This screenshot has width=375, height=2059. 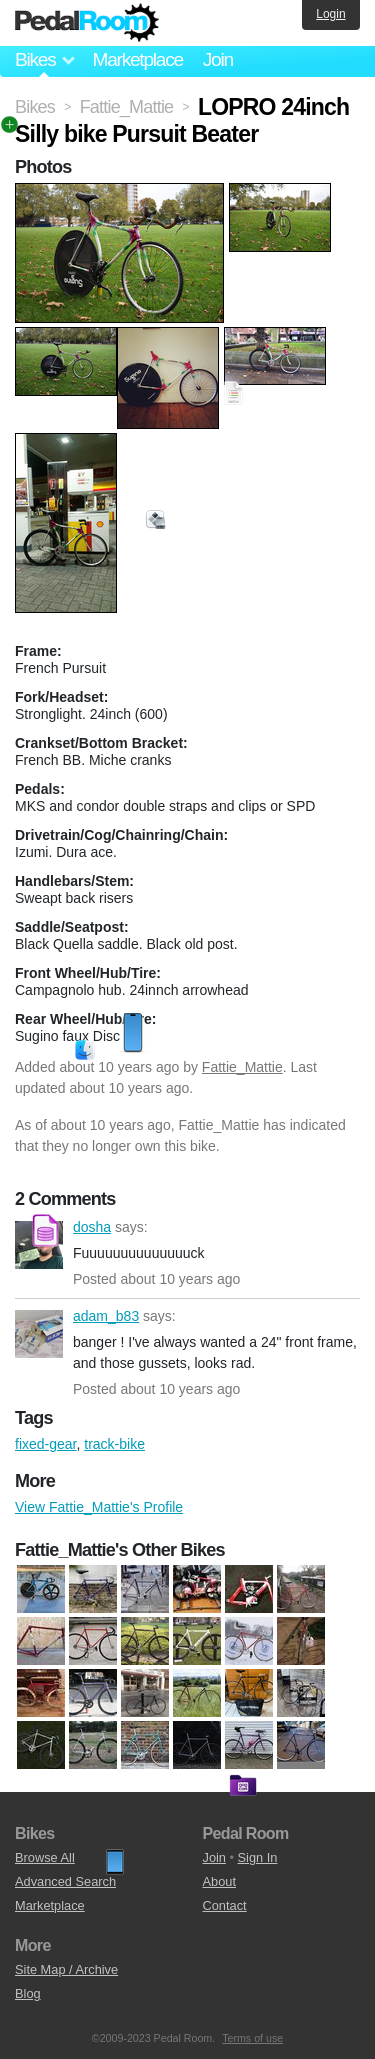 I want to click on manage connected iPad device, so click(x=115, y=1862).